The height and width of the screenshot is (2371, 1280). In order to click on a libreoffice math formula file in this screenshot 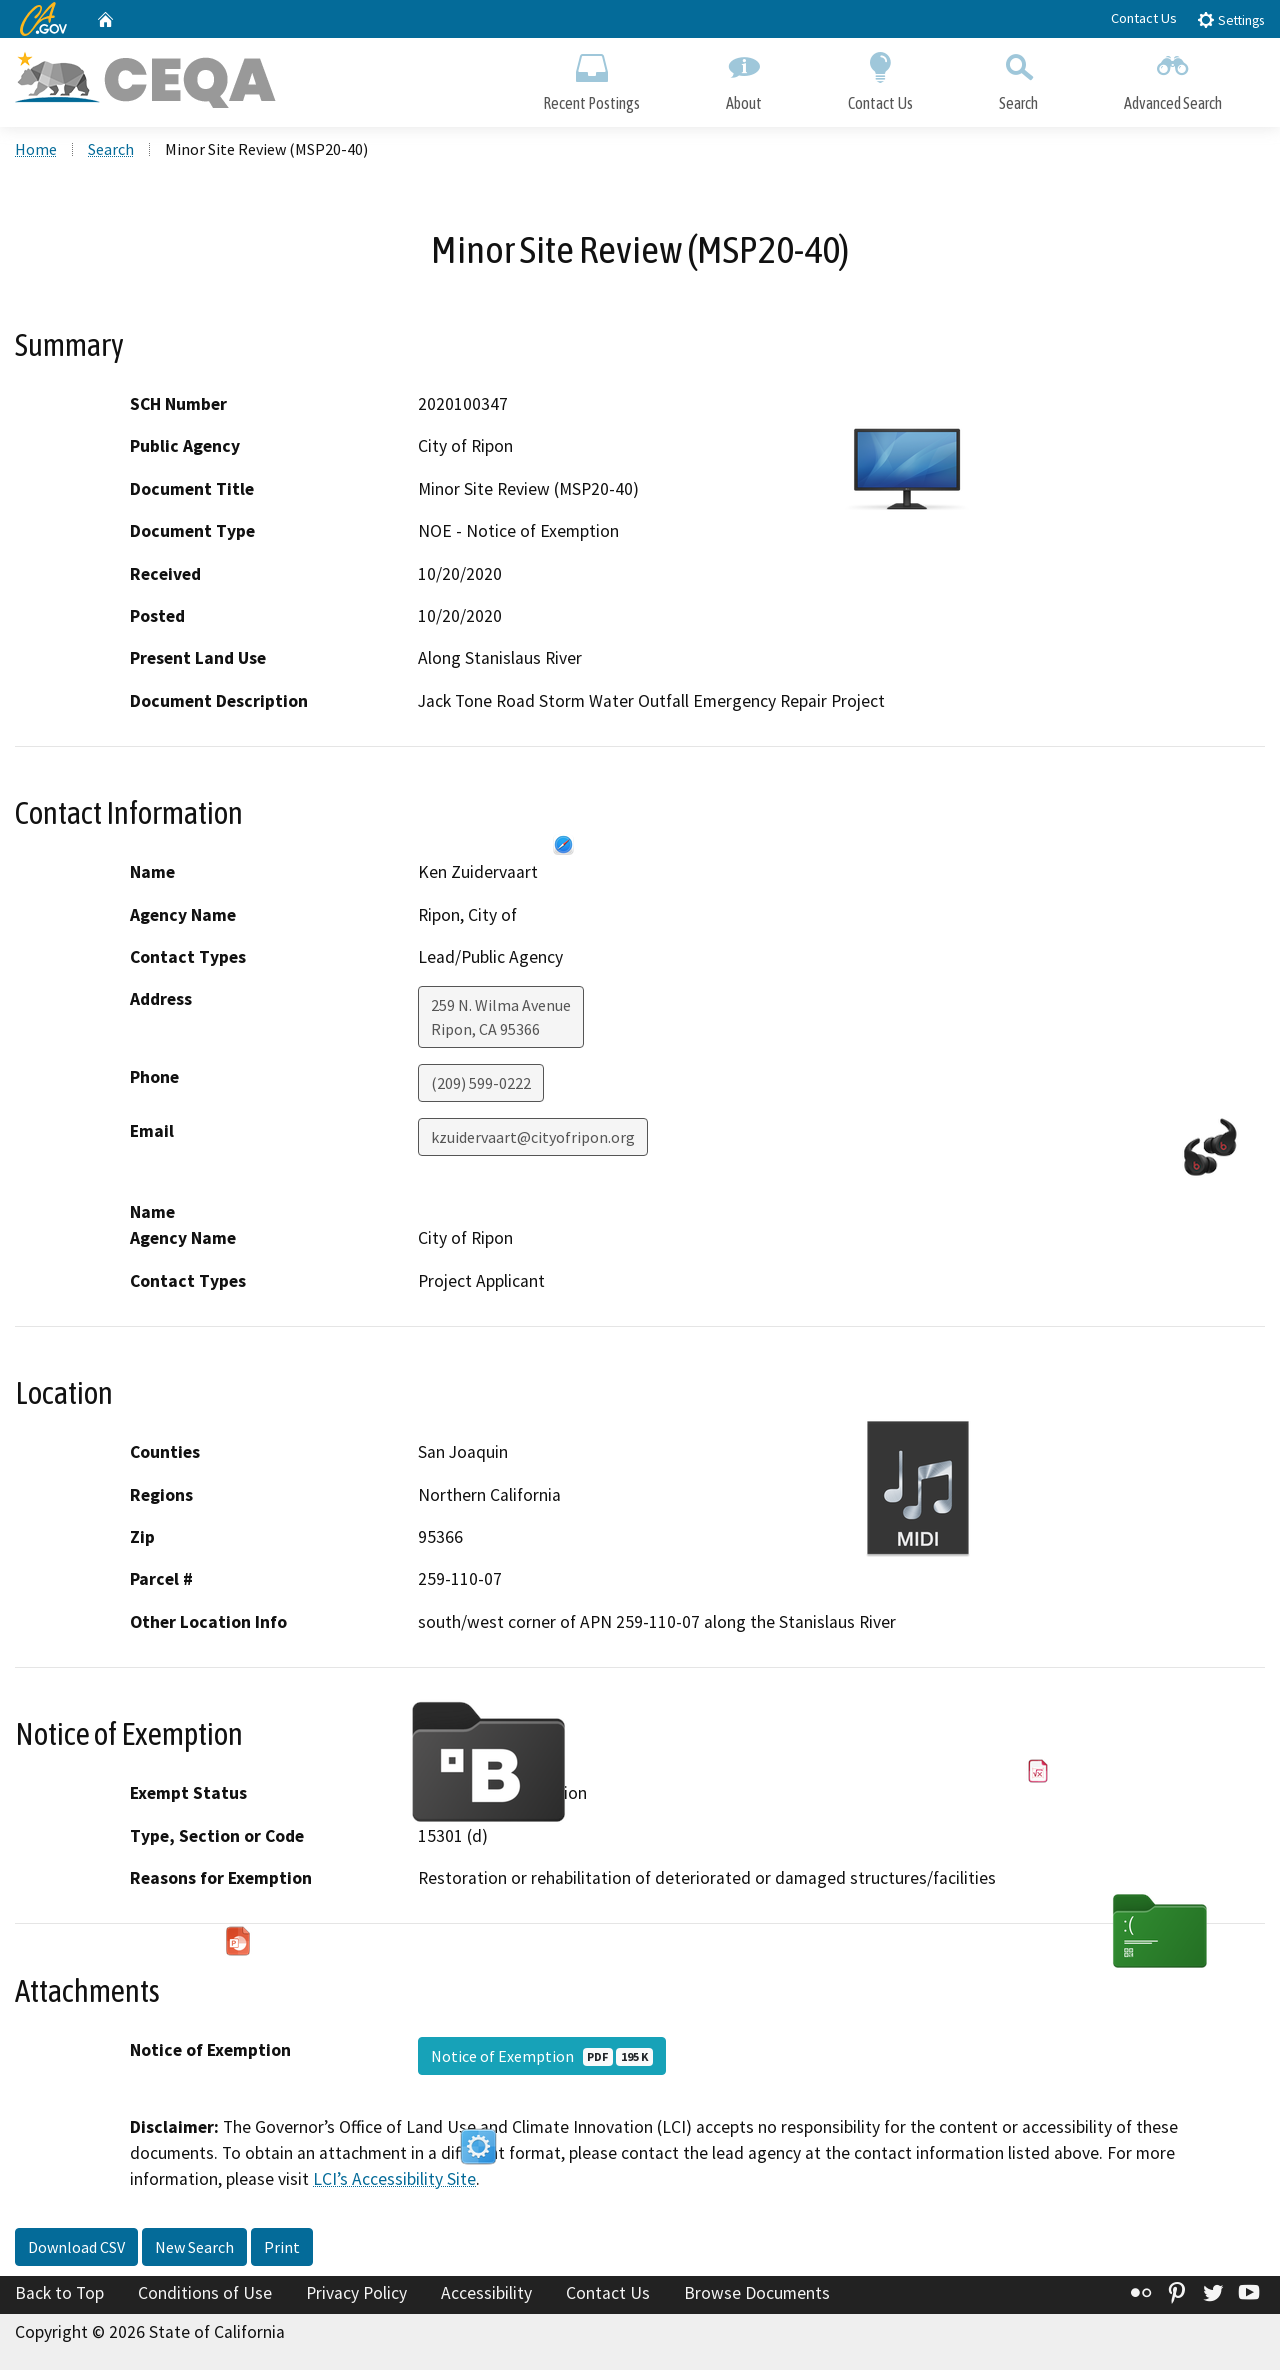, I will do `click(1038, 1771)`.